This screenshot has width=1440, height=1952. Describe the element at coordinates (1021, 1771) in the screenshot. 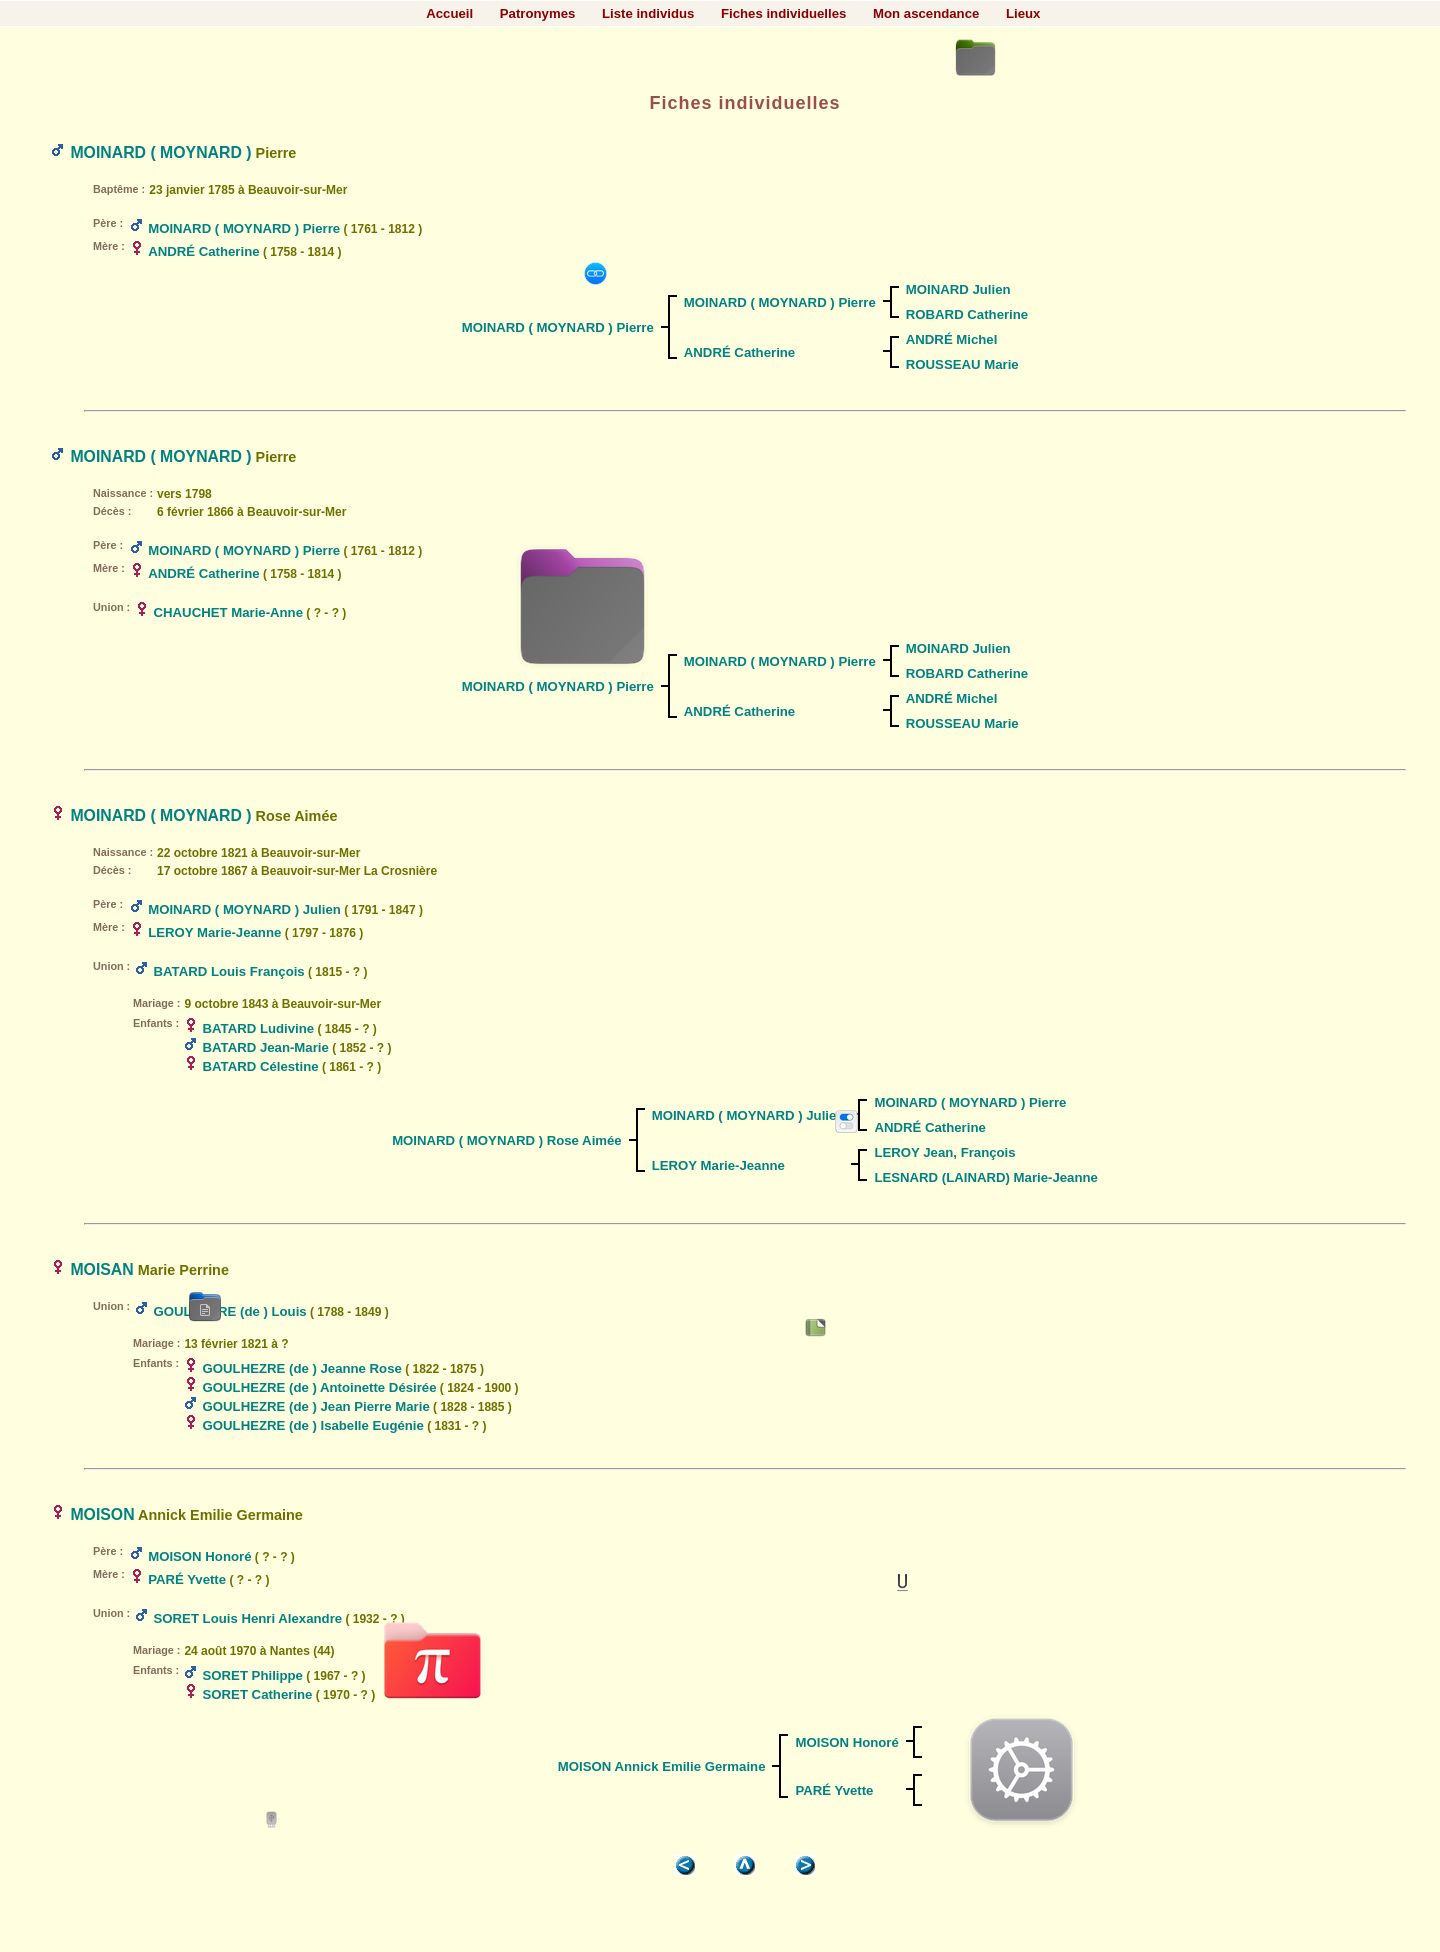

I see `open system preferences` at that location.